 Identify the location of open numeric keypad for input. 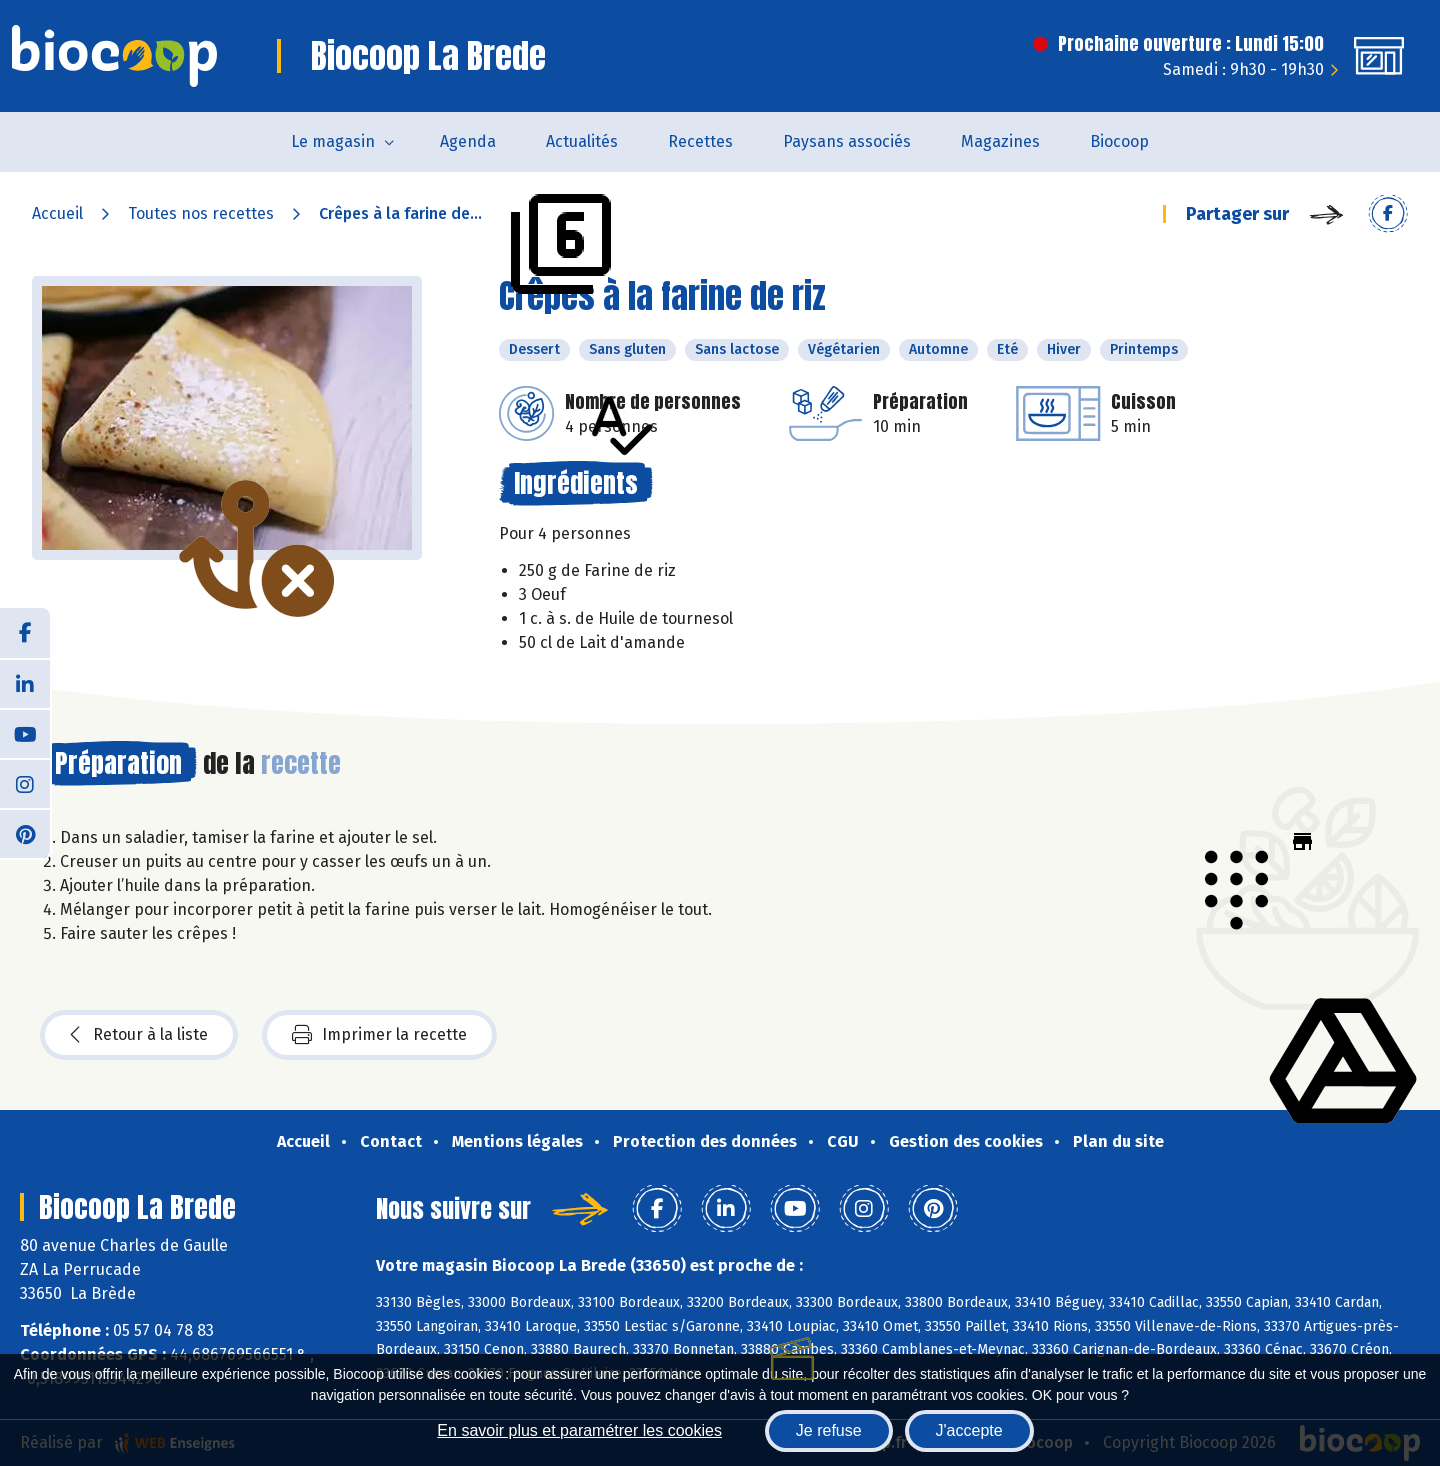
(1236, 888).